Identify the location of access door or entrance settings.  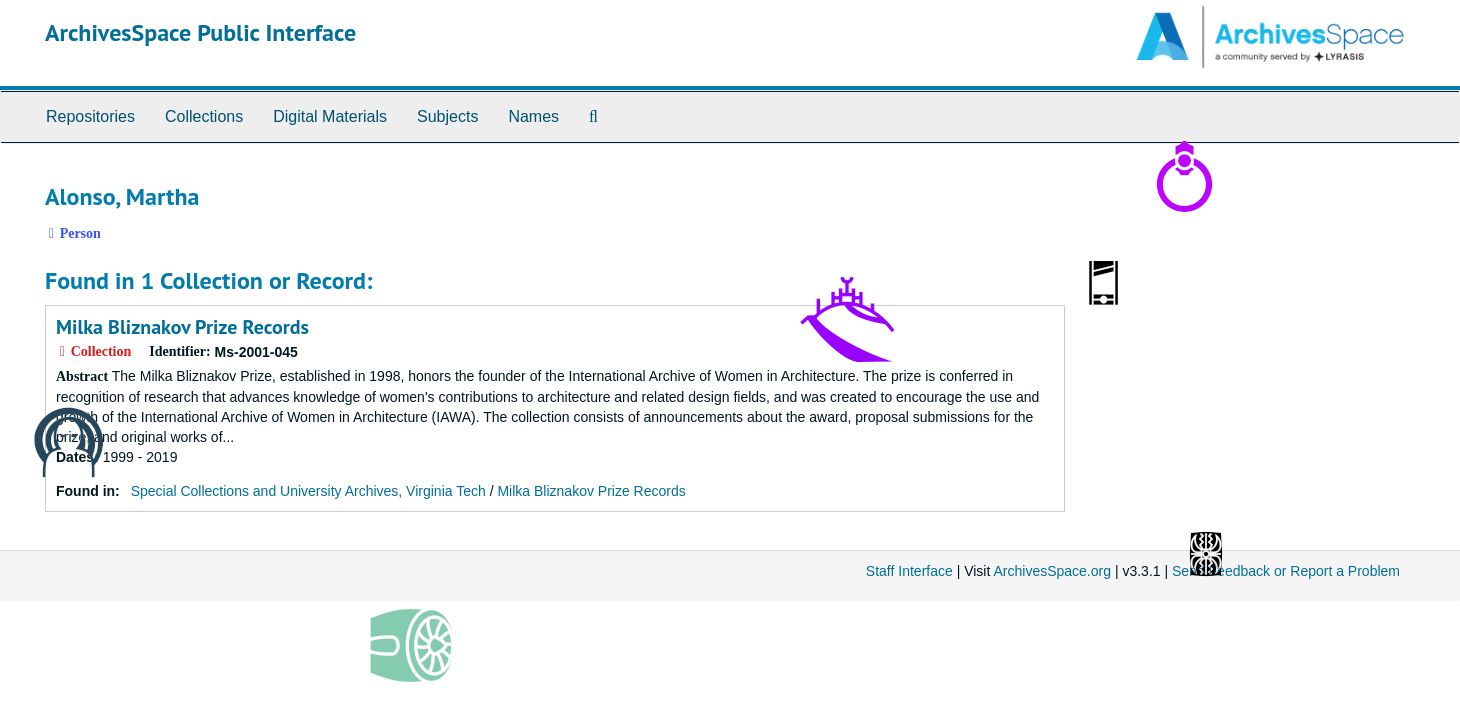
(1184, 176).